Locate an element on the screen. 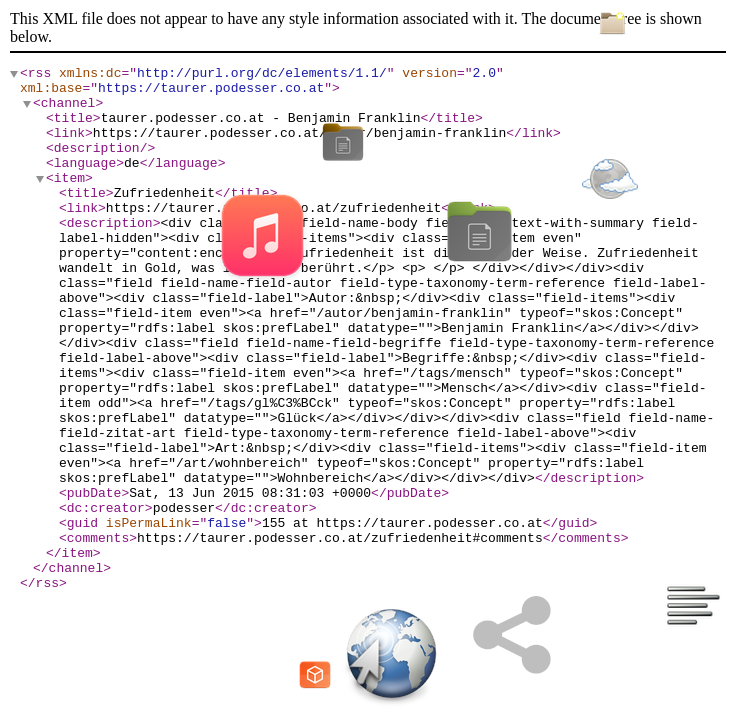 This screenshot has height=720, width=736. create a new folder is located at coordinates (612, 24).